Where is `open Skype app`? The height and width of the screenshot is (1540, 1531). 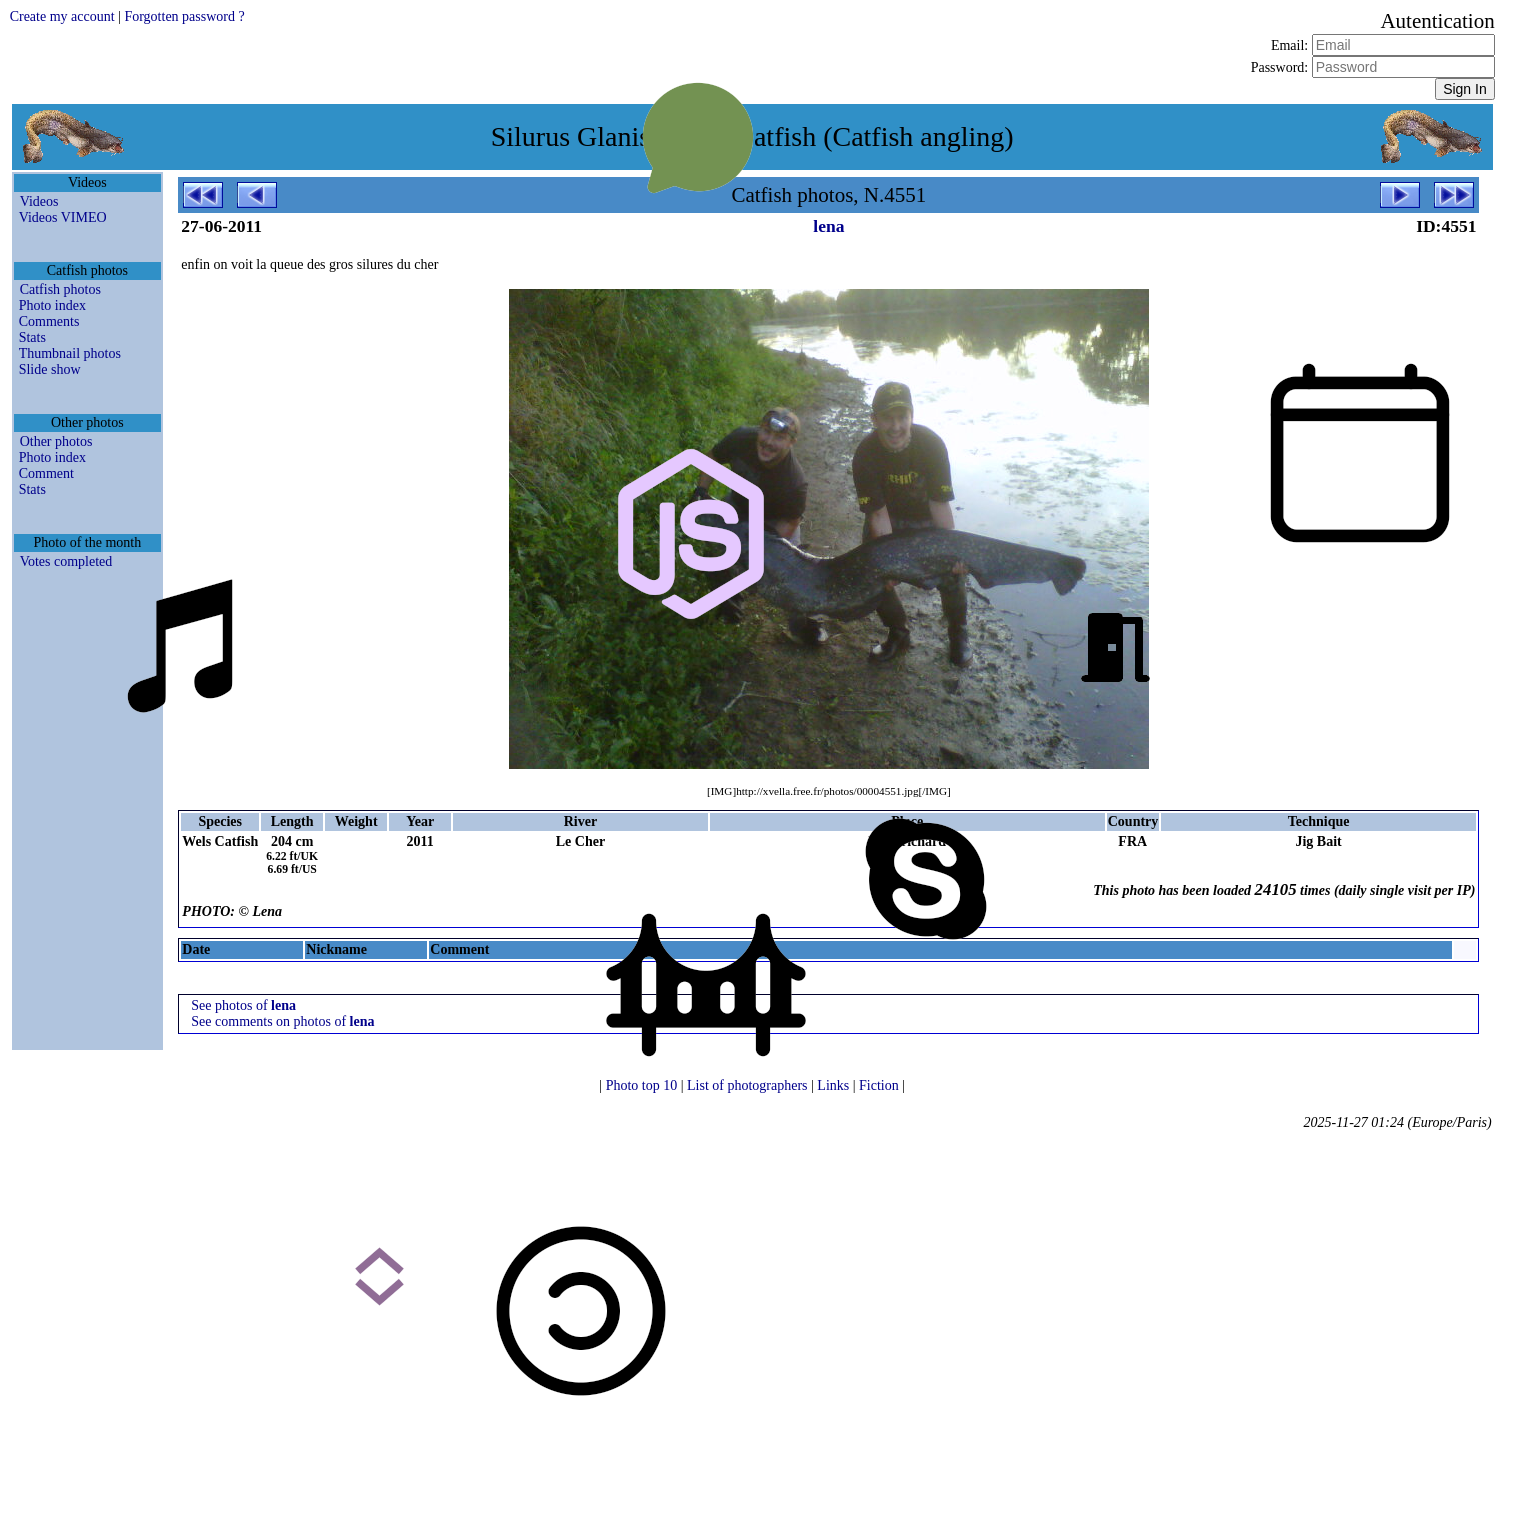
open Skype app is located at coordinates (926, 879).